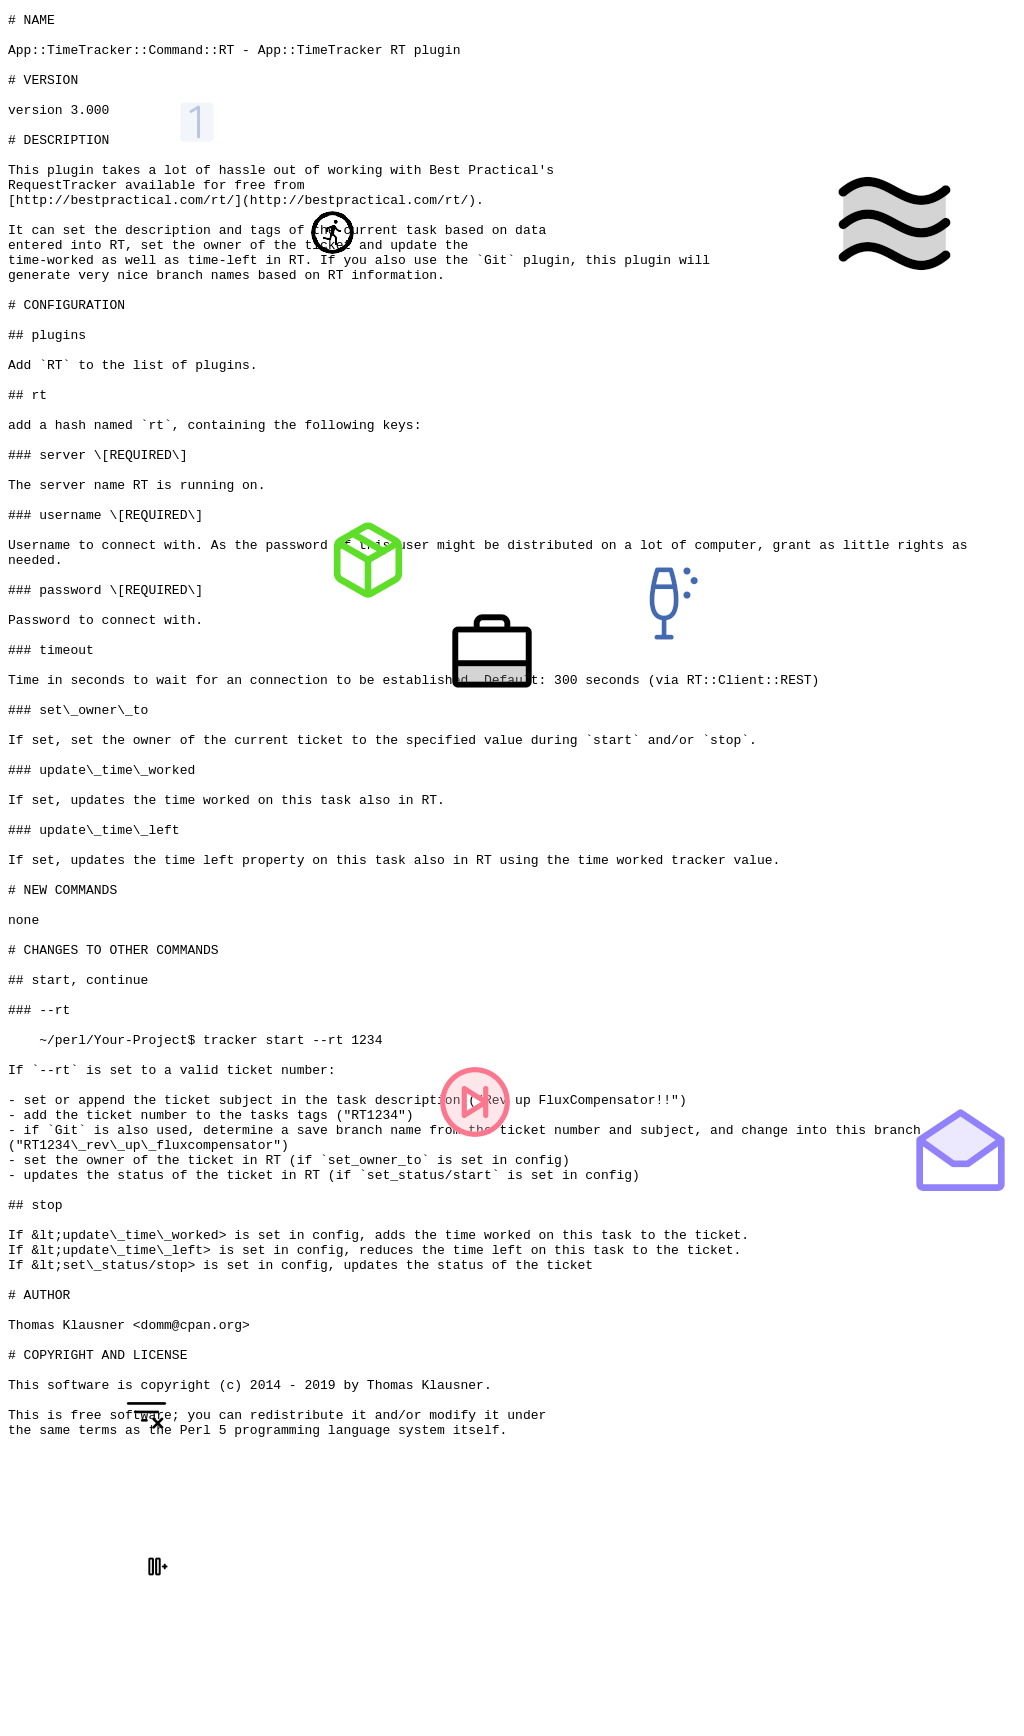 This screenshot has height=1736, width=1024. What do you see at coordinates (197, 122) in the screenshot?
I see `indicates first place or top ranking` at bounding box center [197, 122].